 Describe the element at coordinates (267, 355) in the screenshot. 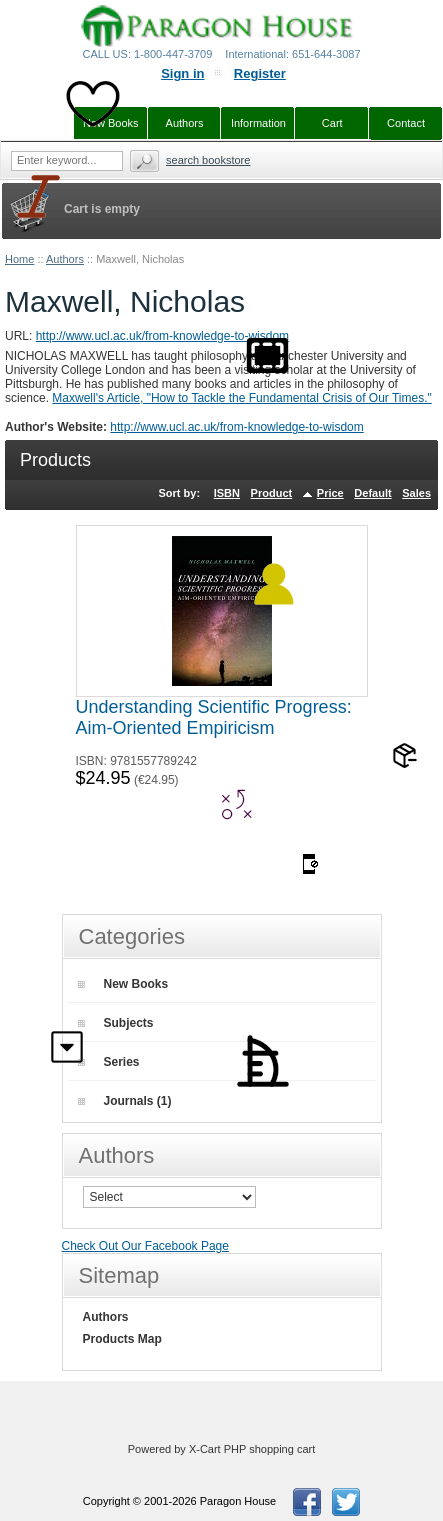

I see `select or define a rectangular area` at that location.